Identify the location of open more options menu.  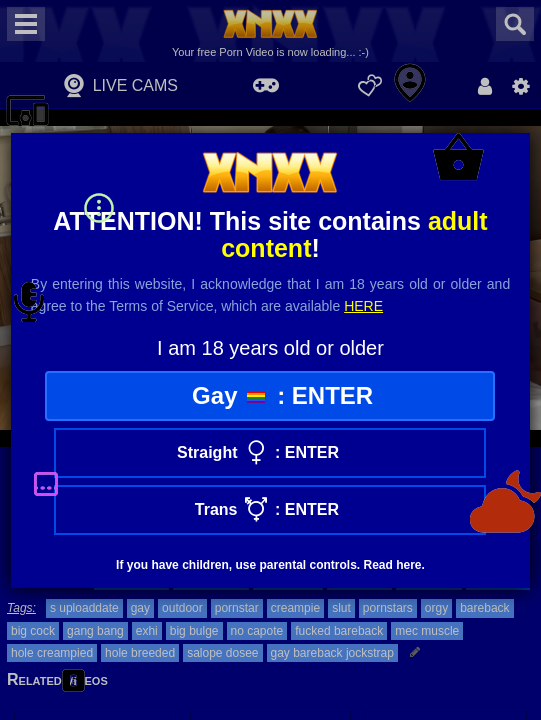
(99, 208).